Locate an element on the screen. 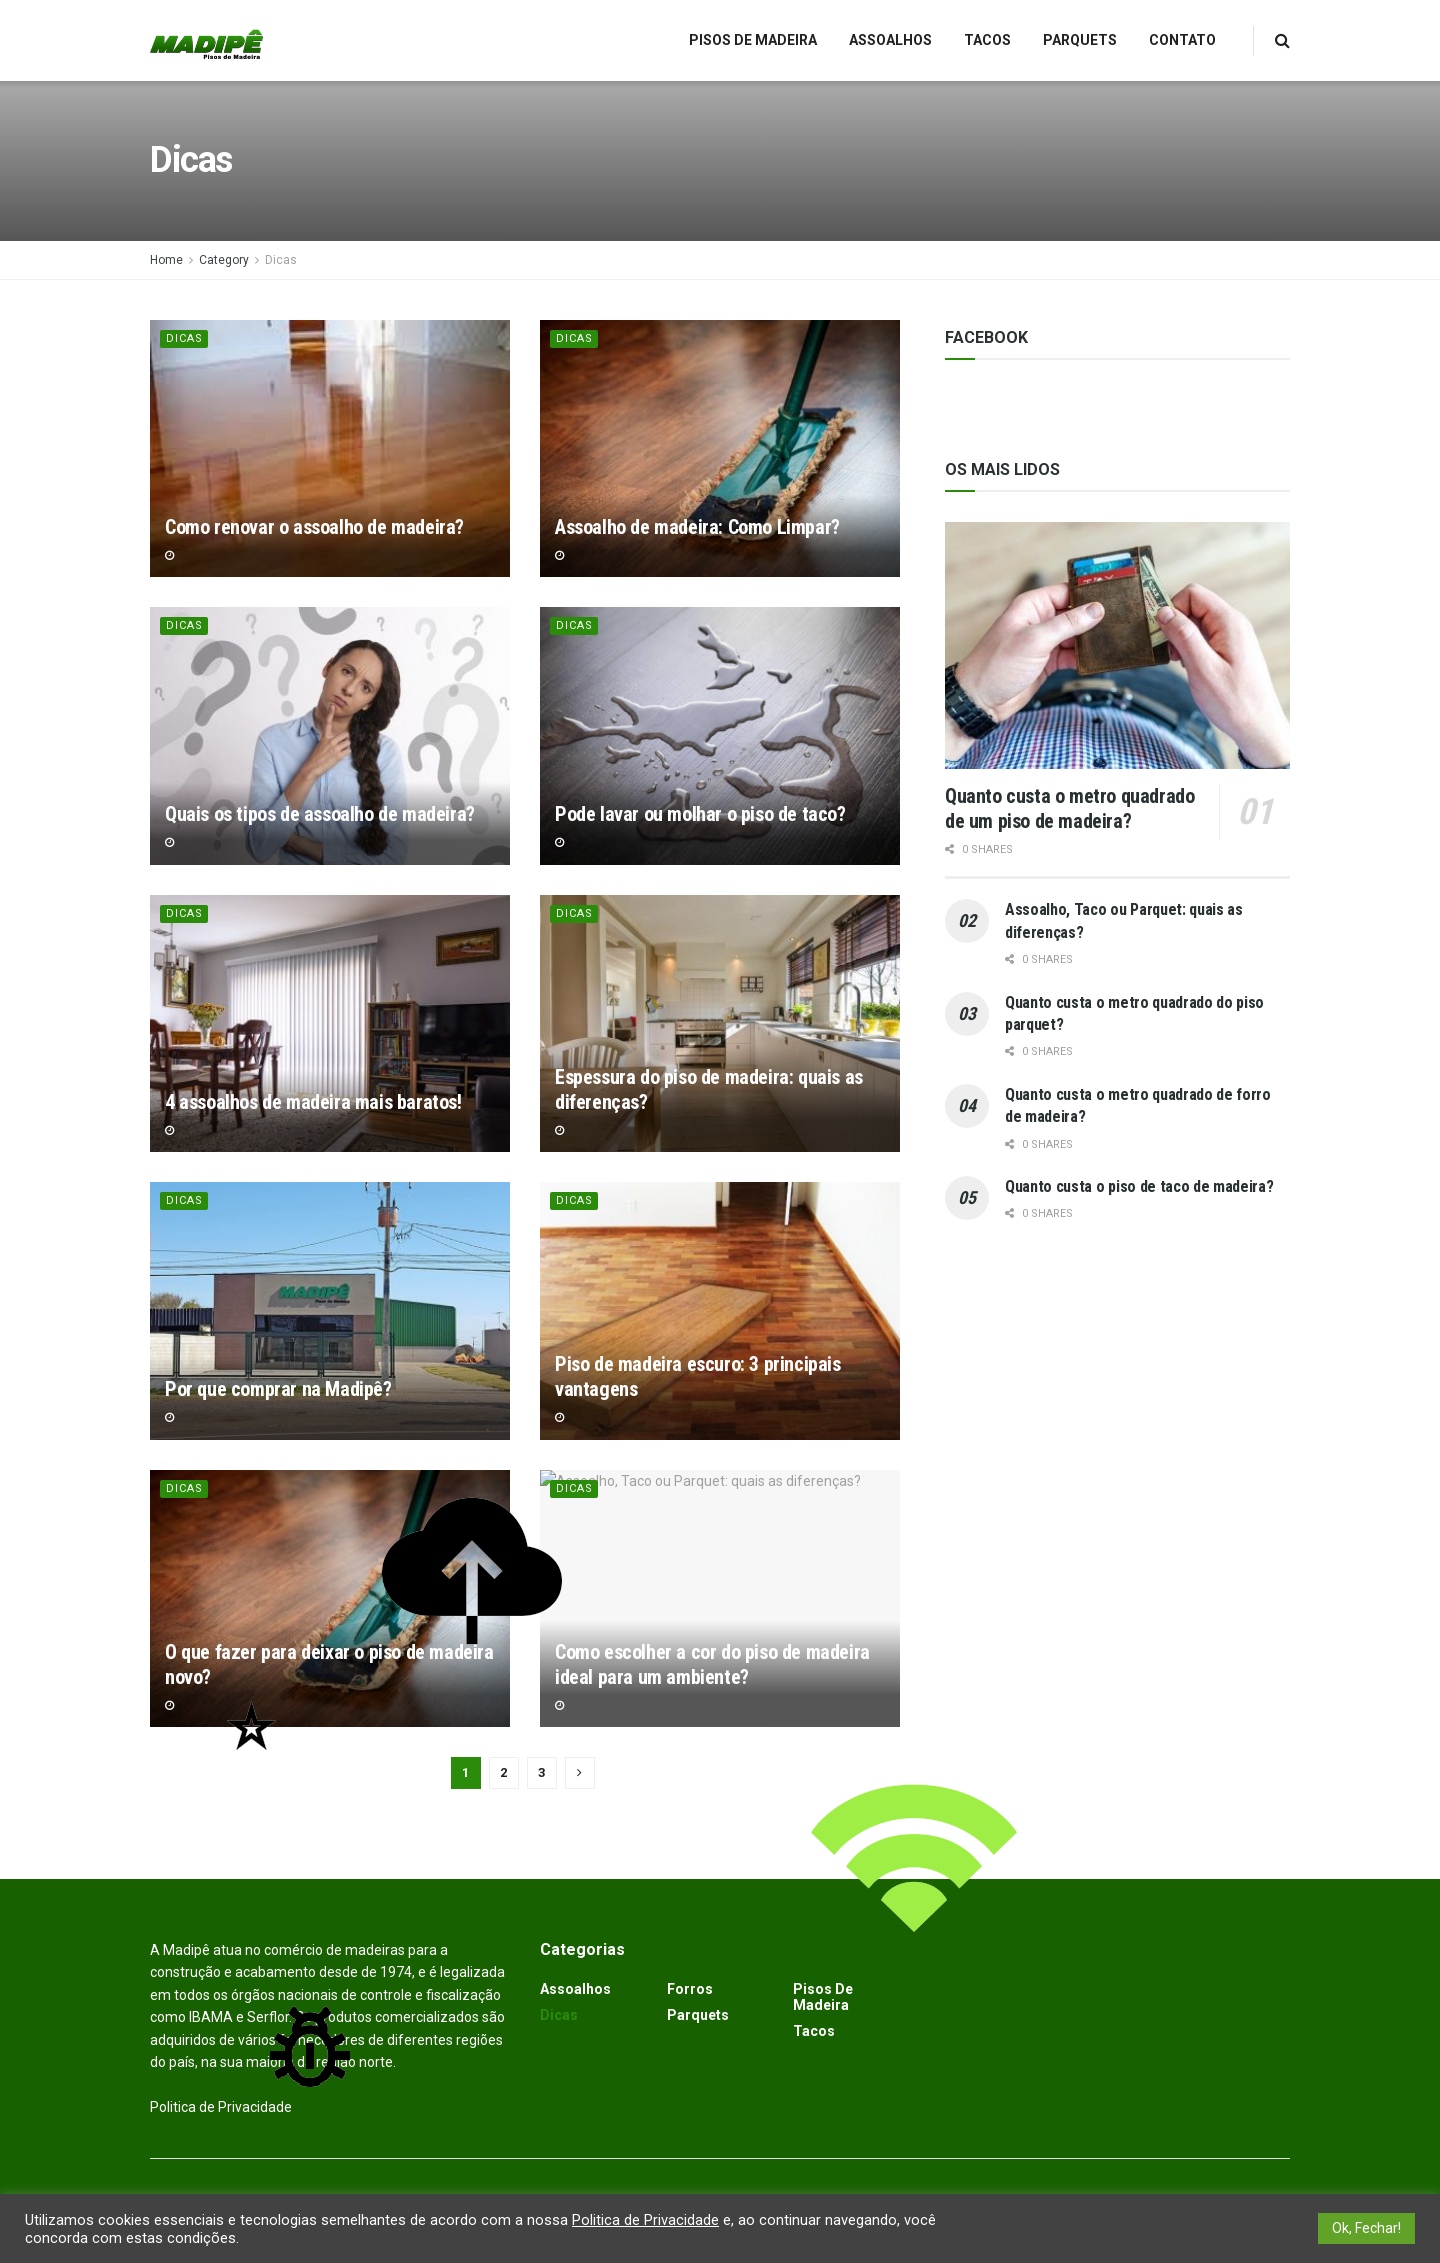  access pest control services is located at coordinates (310, 2047).